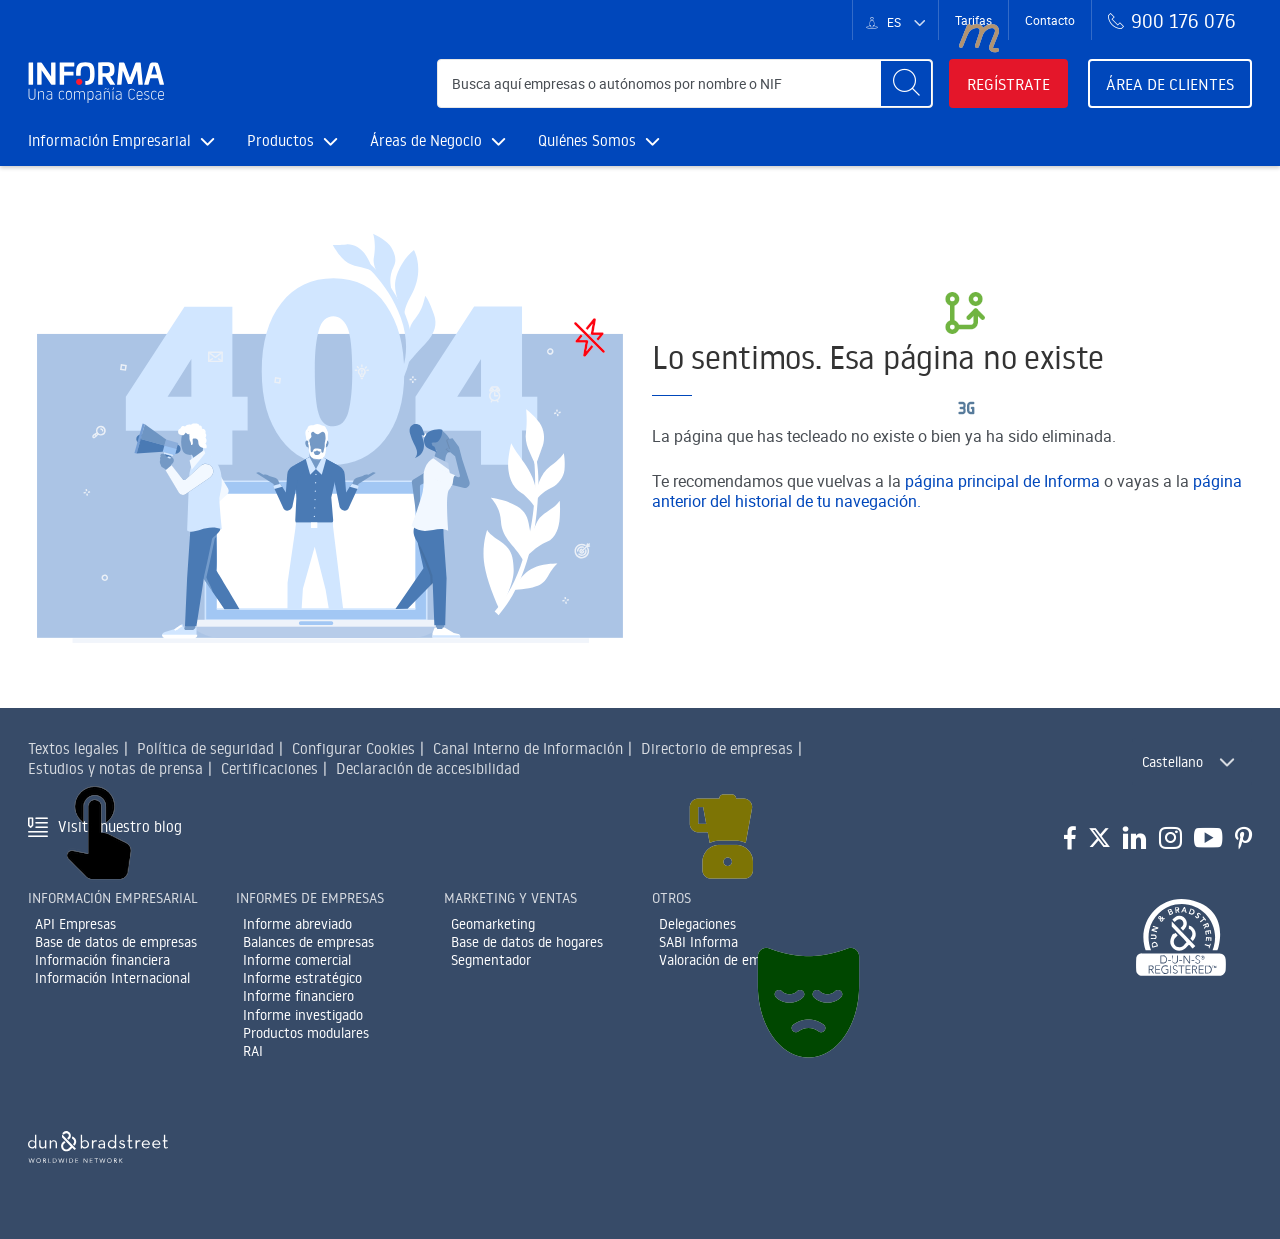  Describe the element at coordinates (964, 313) in the screenshot. I see `create a new branch in version control` at that location.